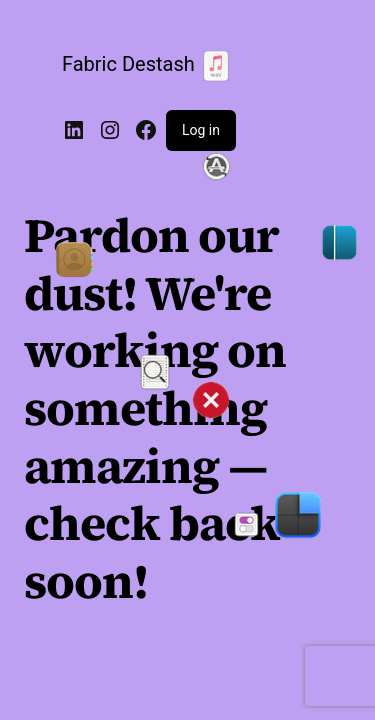 The image size is (375, 720). I want to click on a wav audio file, so click(216, 66).